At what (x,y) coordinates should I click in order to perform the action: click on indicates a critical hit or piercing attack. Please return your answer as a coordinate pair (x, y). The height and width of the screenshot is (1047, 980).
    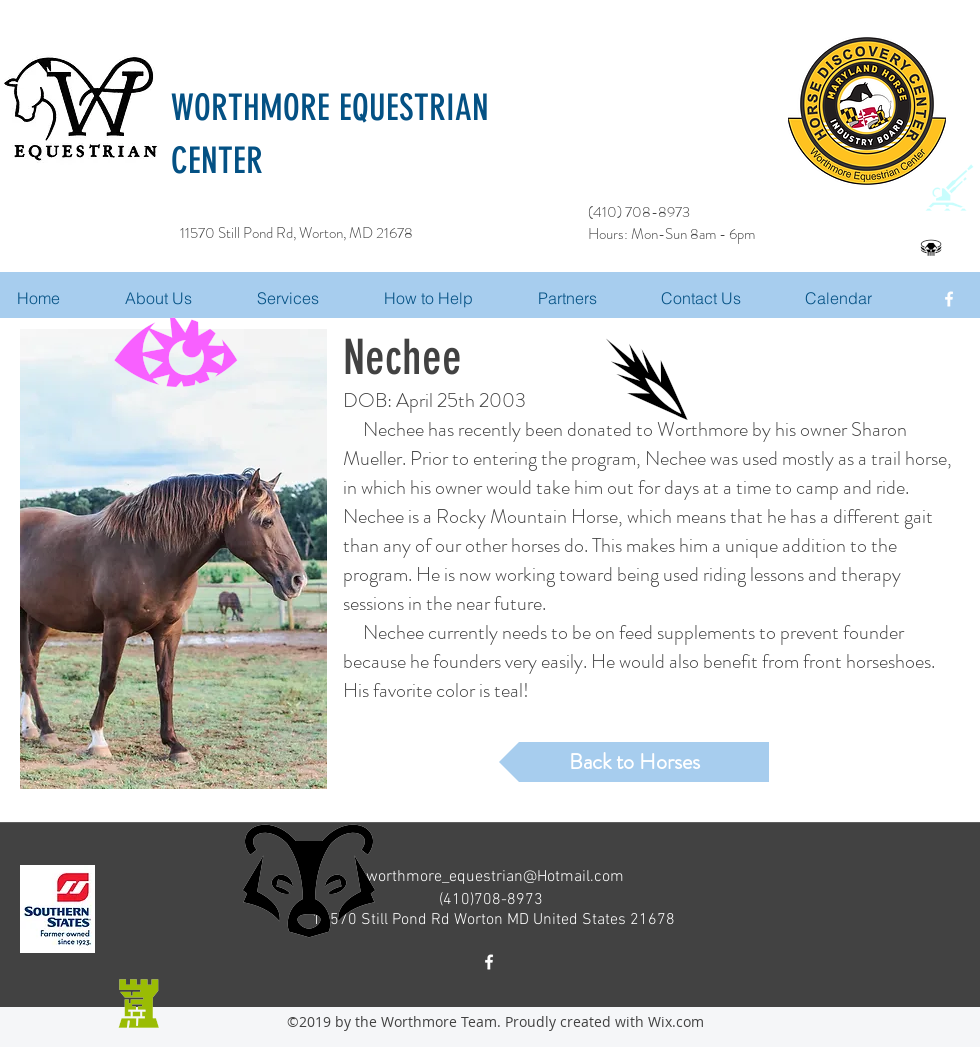
    Looking at the image, I should click on (646, 379).